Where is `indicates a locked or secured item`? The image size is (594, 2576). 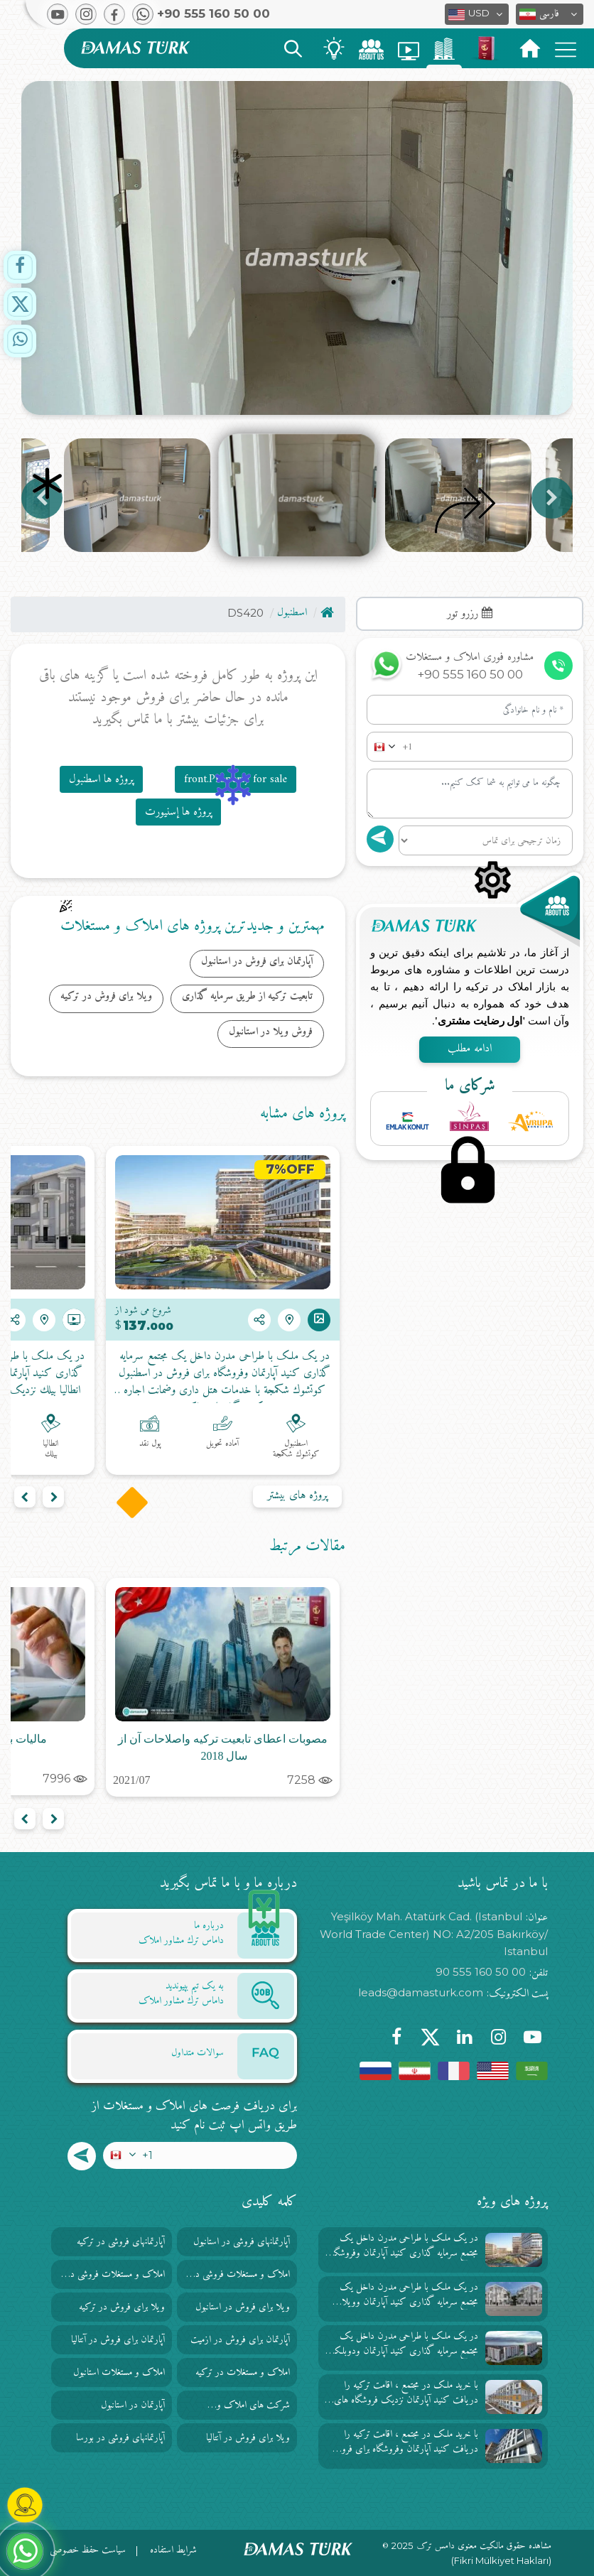 indicates a locked or secured item is located at coordinates (468, 1169).